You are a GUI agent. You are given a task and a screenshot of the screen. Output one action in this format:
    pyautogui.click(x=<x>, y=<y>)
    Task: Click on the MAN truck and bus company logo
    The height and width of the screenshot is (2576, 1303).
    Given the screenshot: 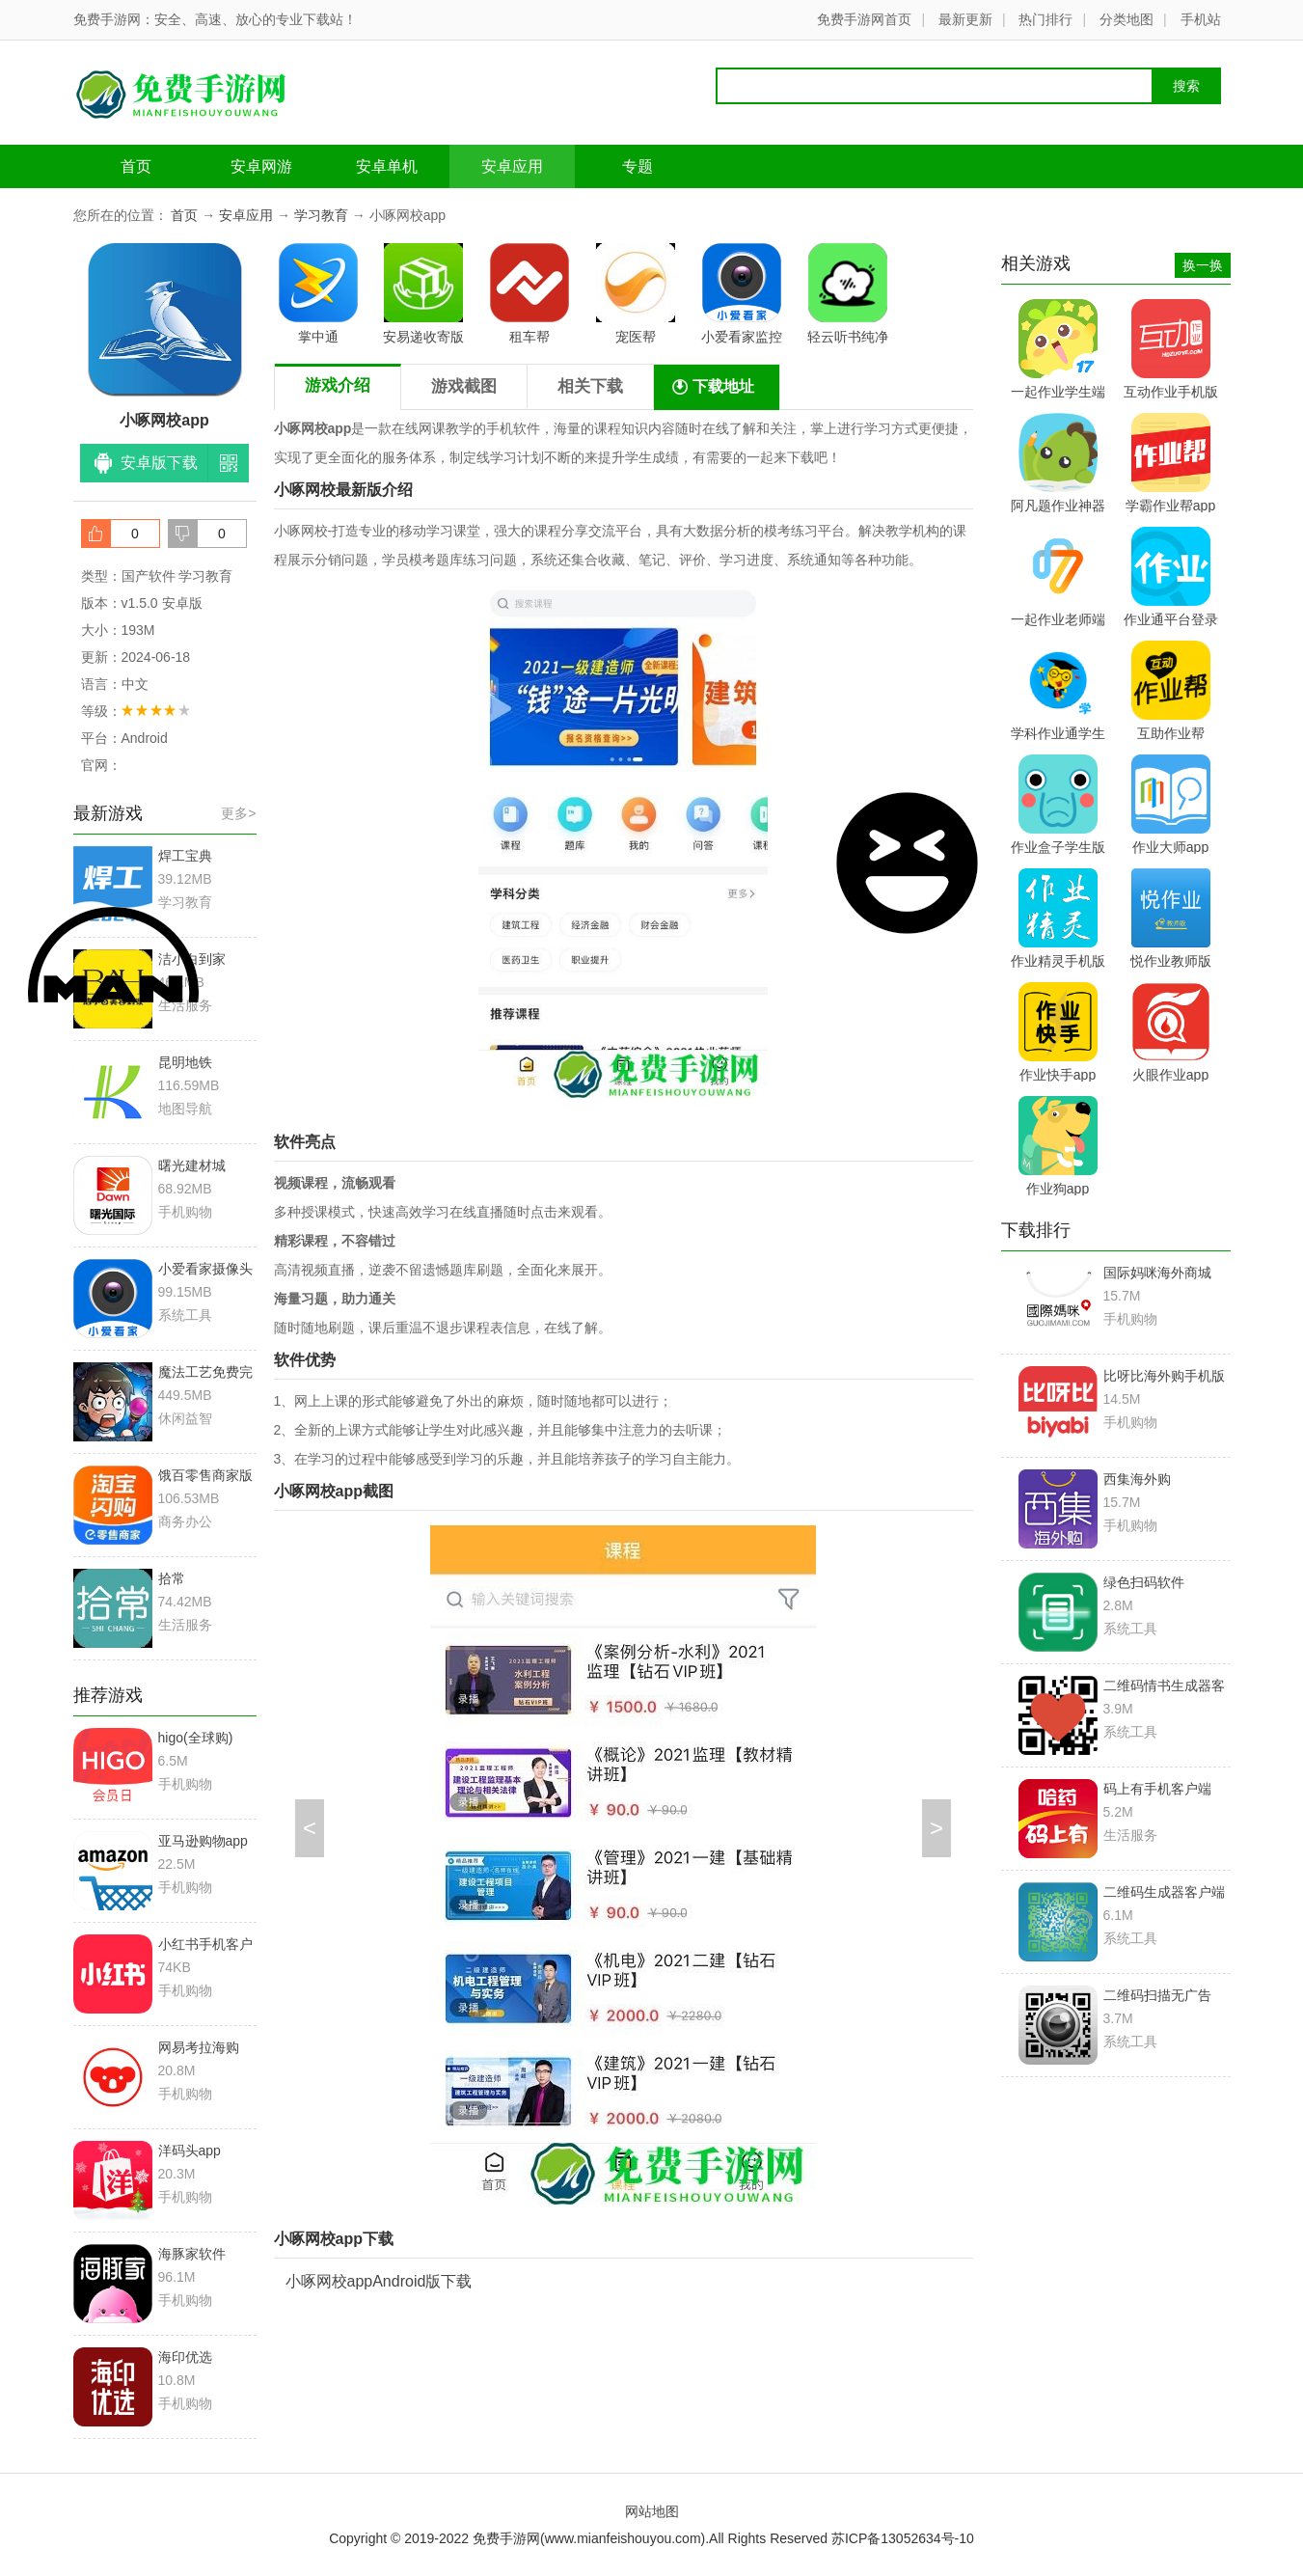 What is the action you would take?
    pyautogui.click(x=113, y=954)
    